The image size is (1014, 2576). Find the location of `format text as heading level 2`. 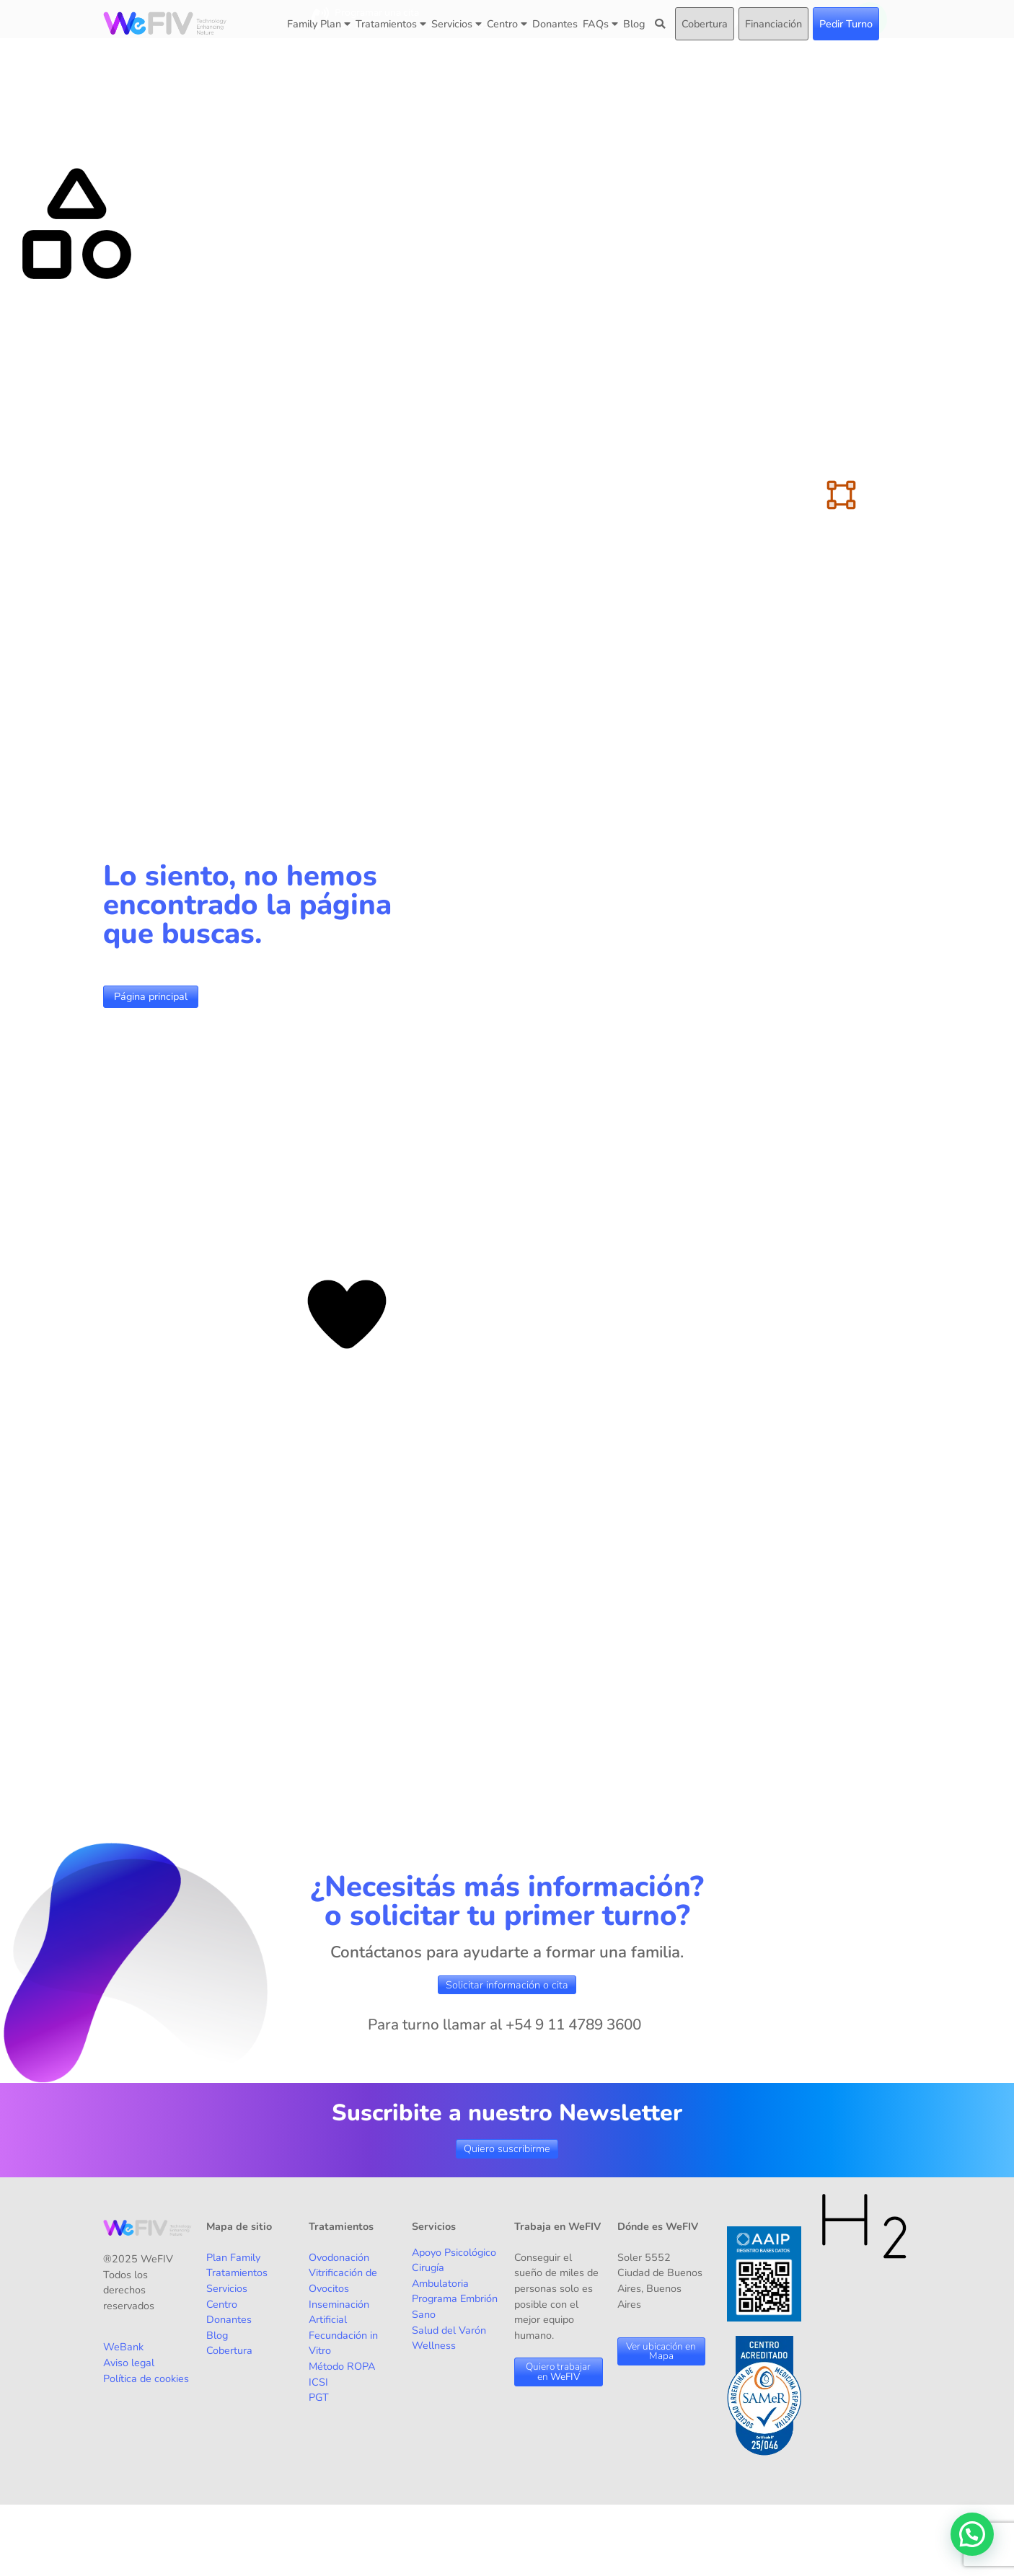

format text as heading level 2 is located at coordinates (859, 2224).